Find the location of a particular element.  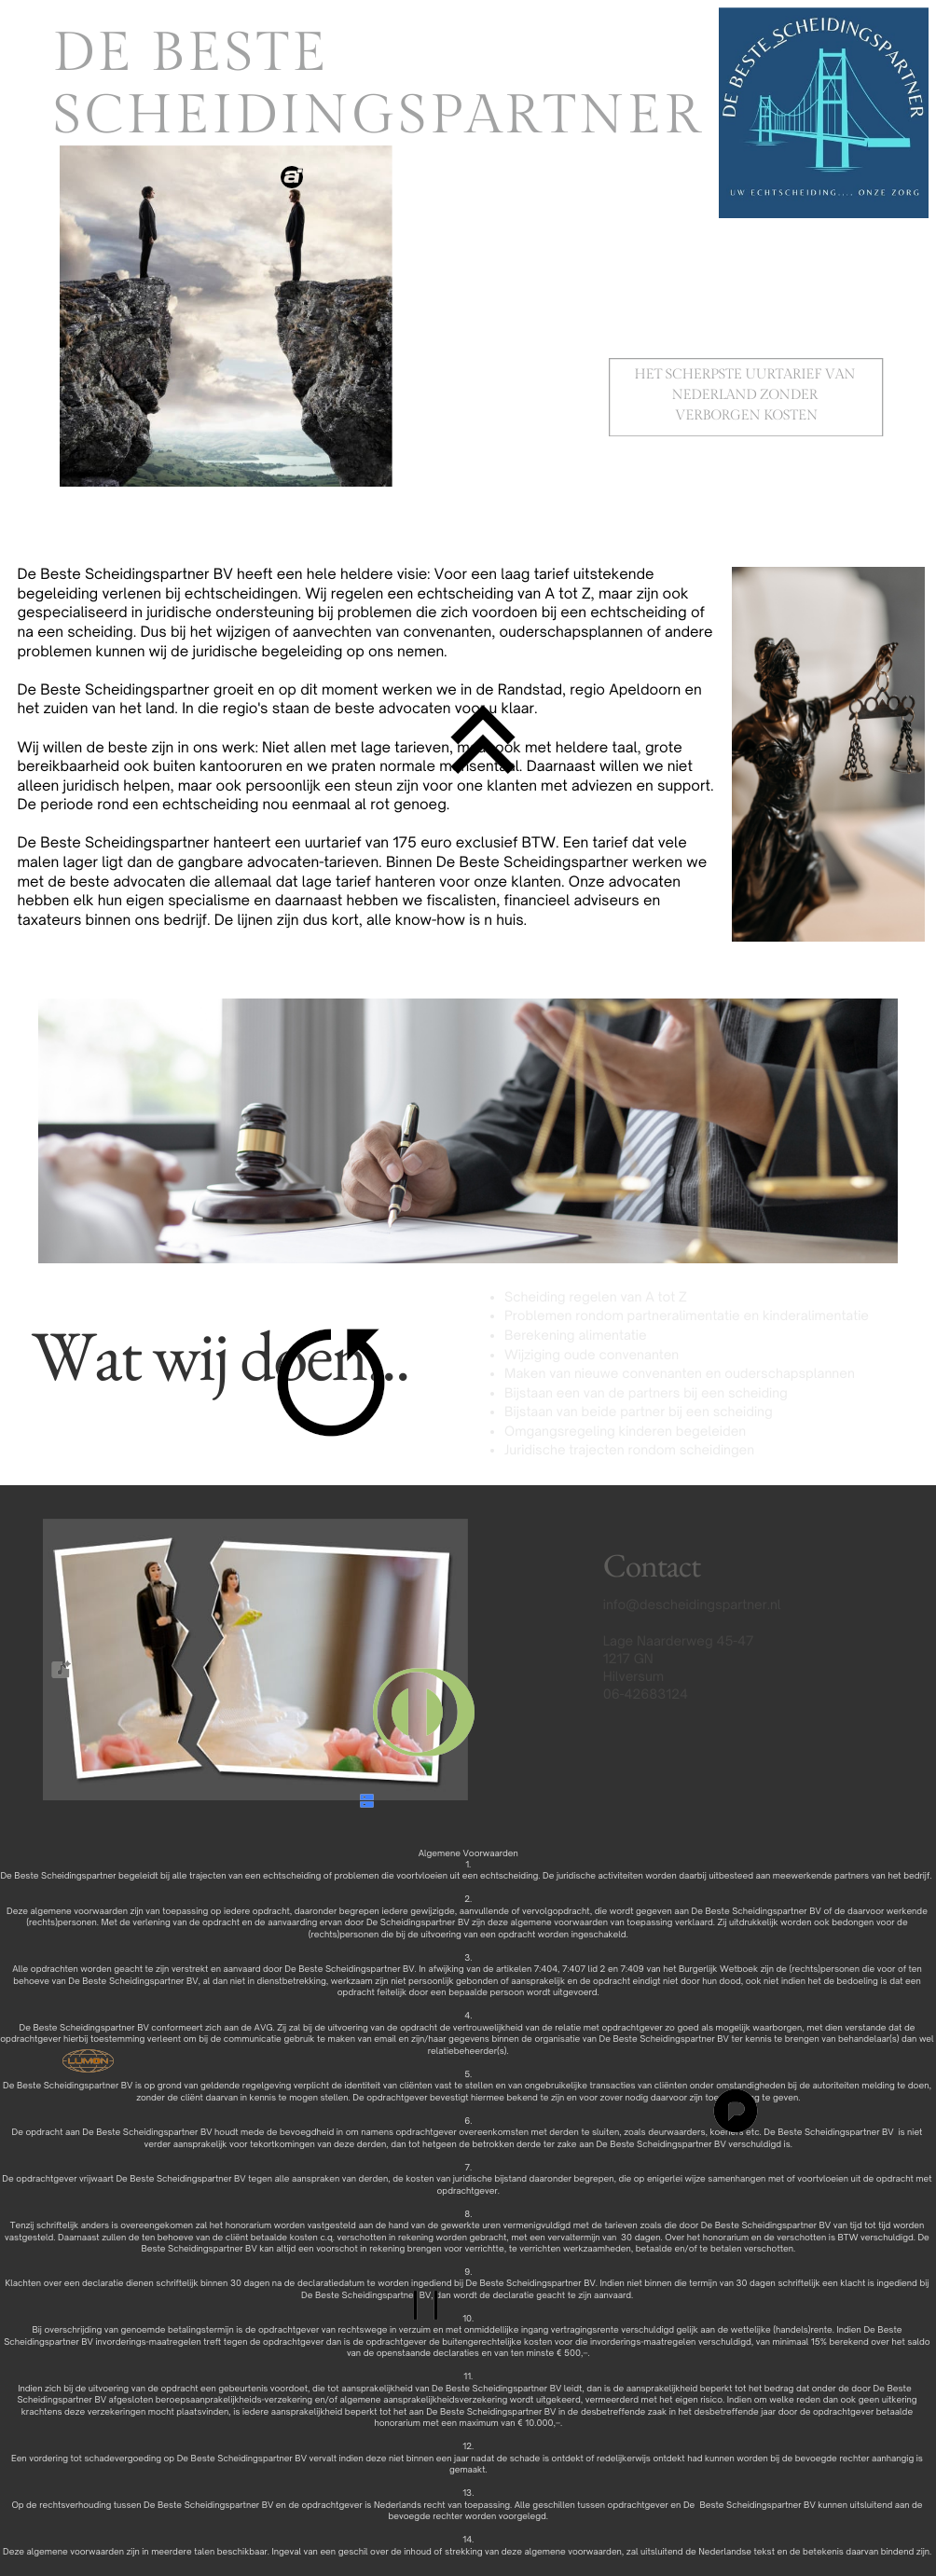

pay with Diners Club credit card is located at coordinates (423, 1712).